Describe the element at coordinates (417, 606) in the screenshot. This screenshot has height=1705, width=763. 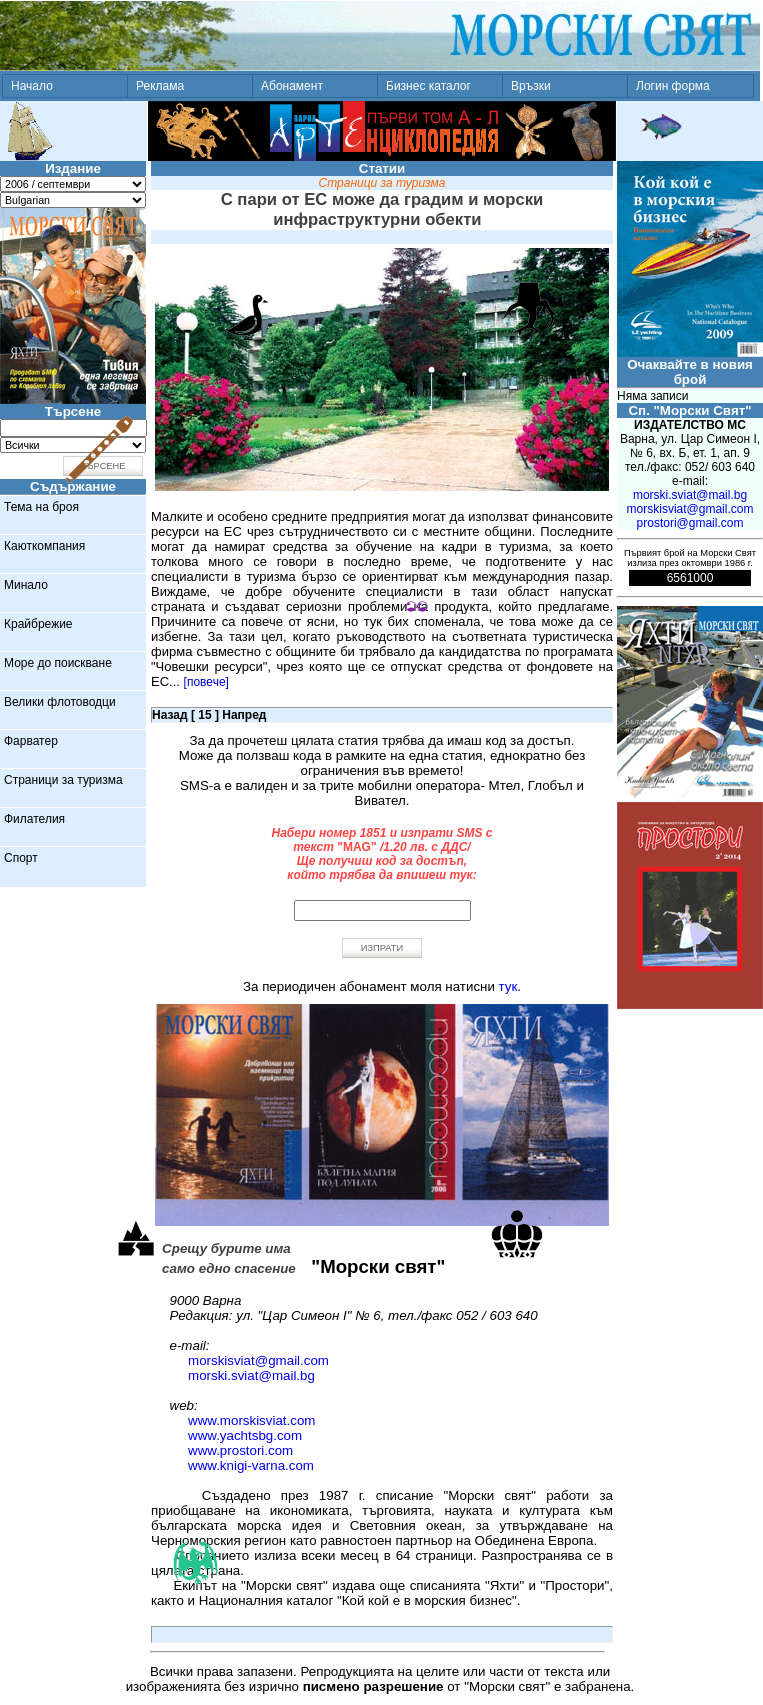
I see `toggle visual accessibility settings` at that location.